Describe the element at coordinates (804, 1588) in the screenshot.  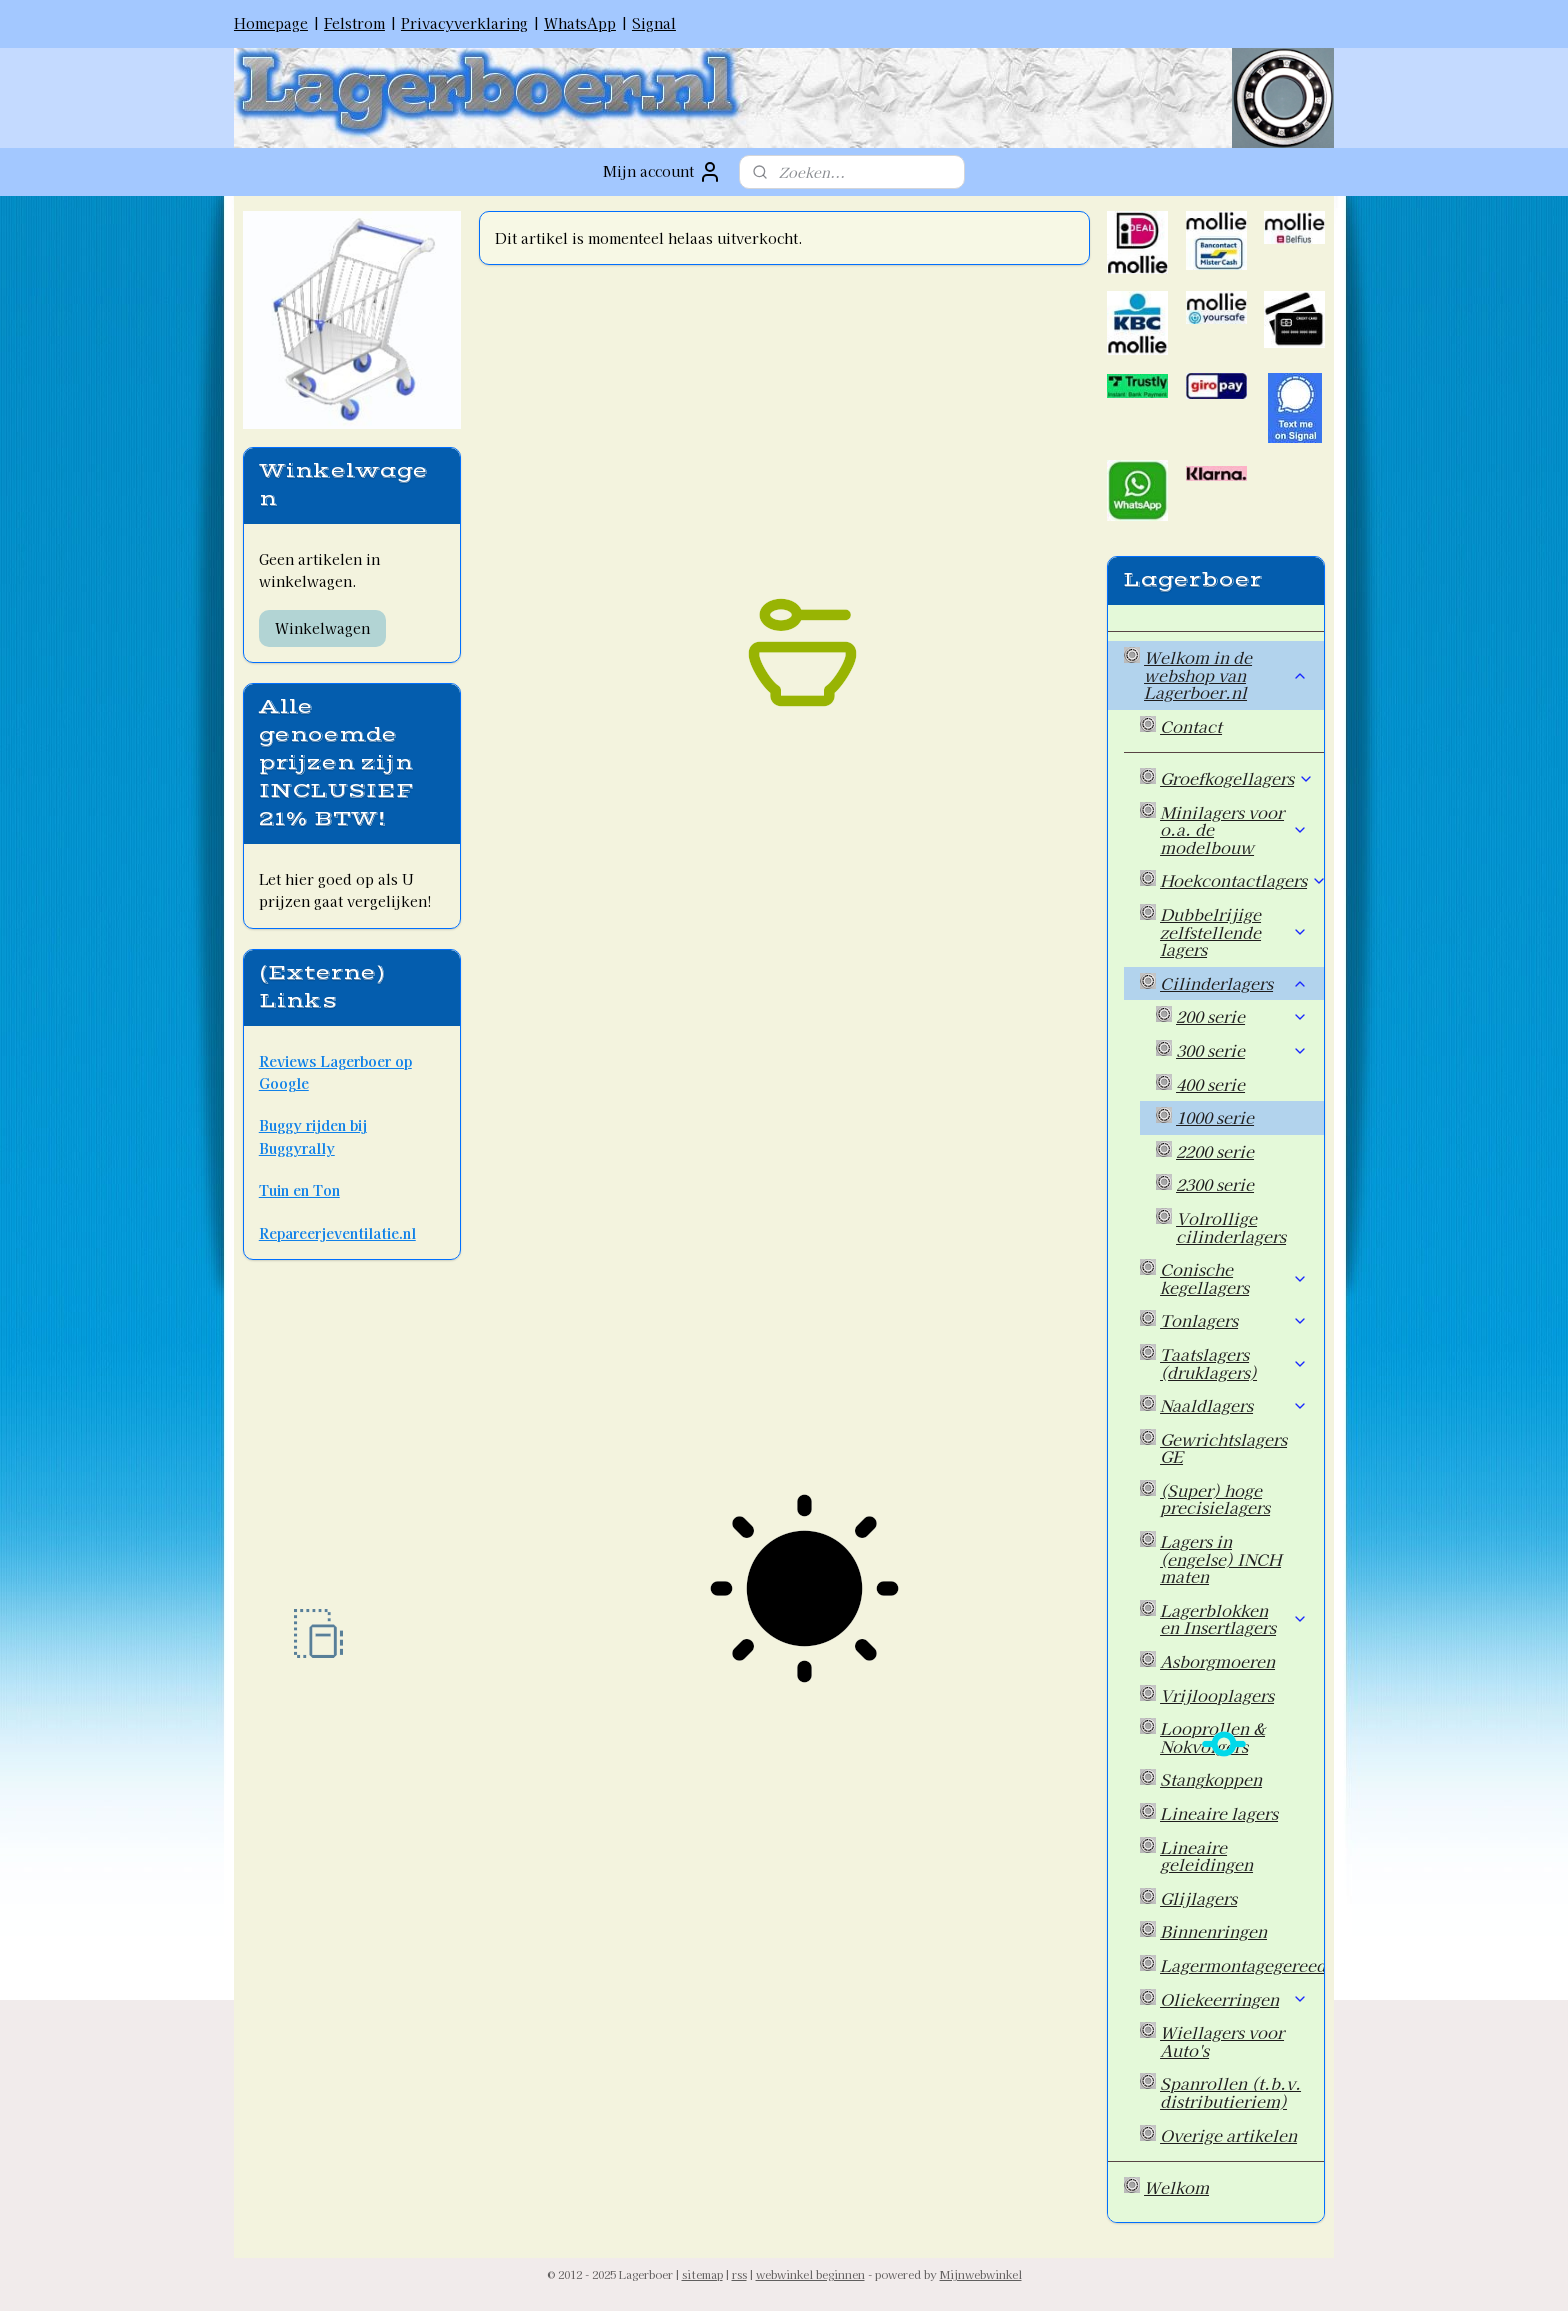
I see `switch to light mode` at that location.